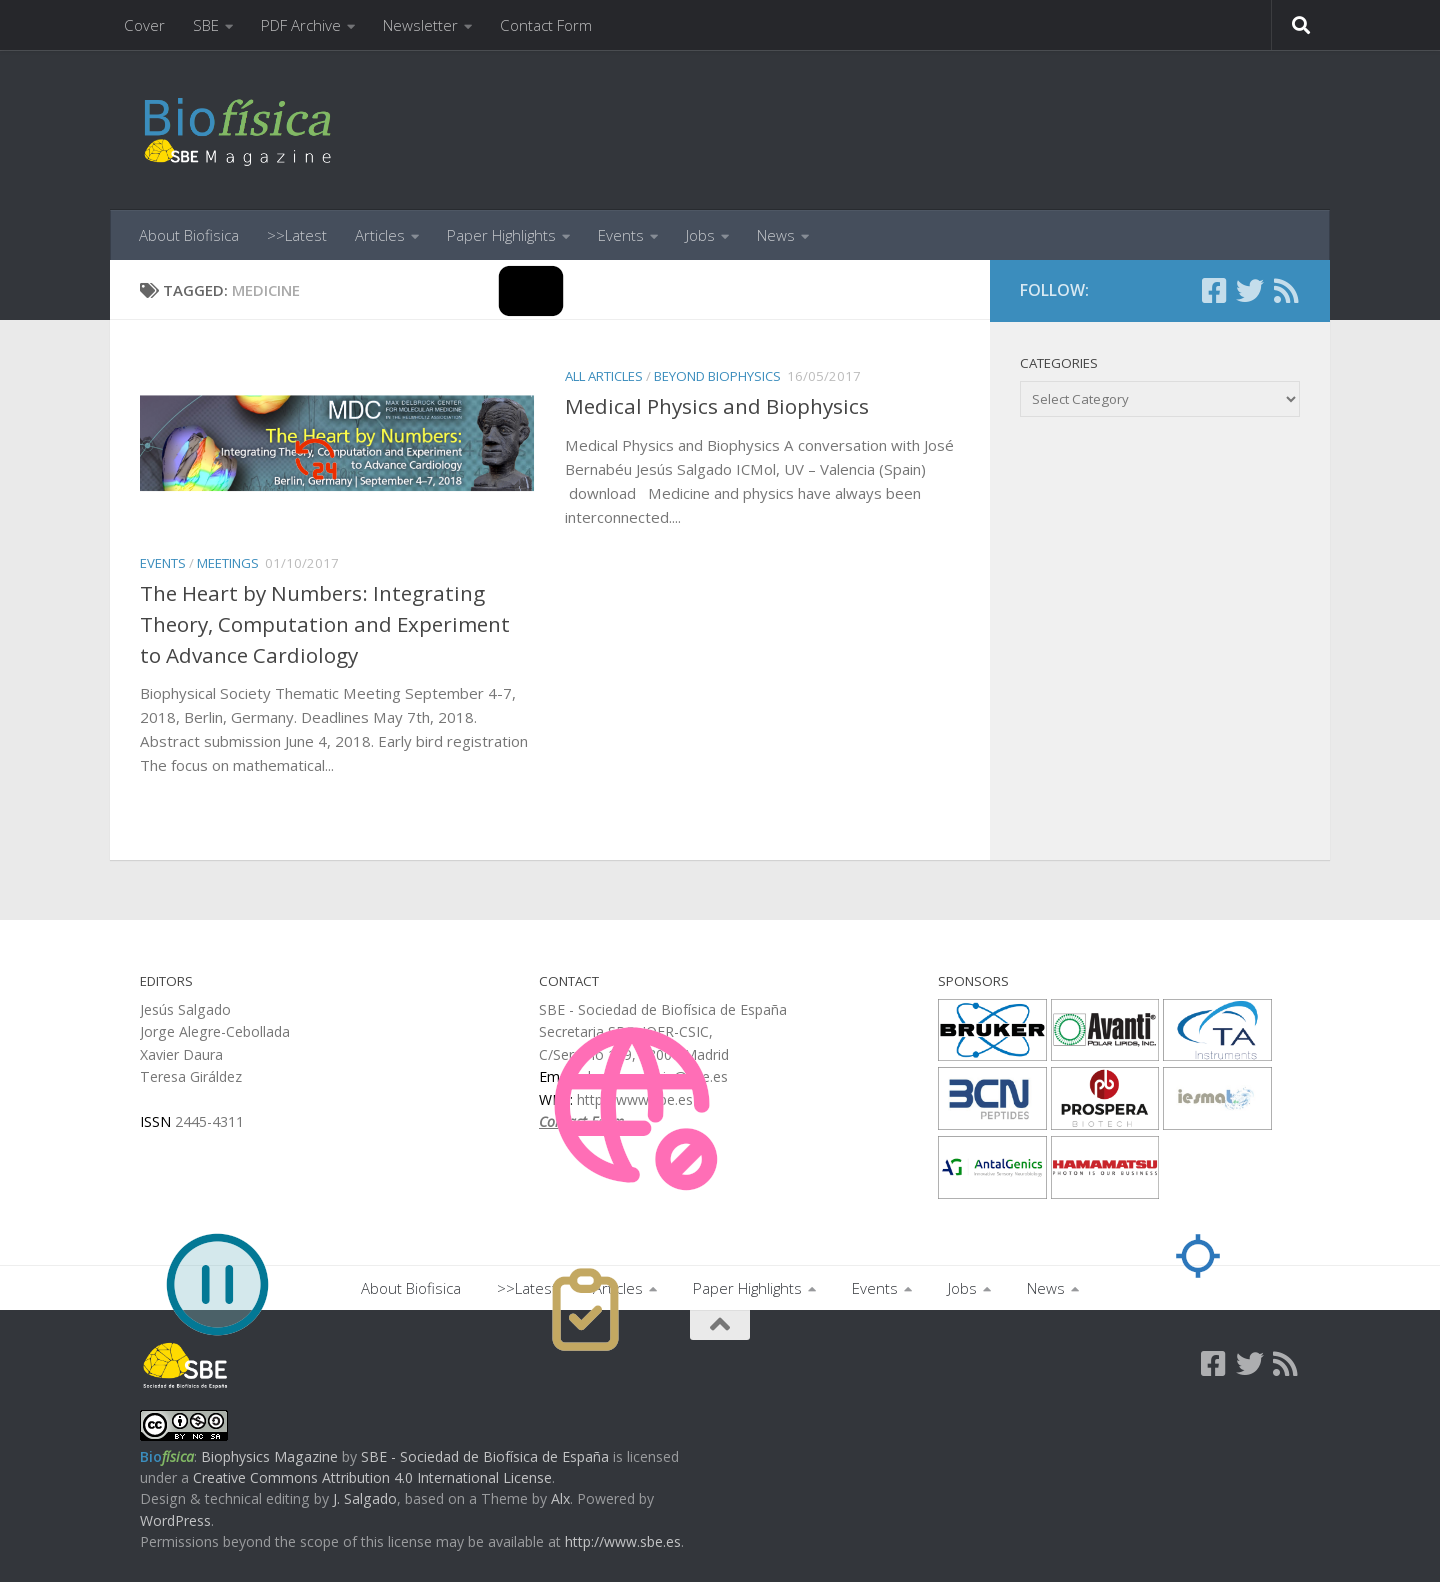 This screenshot has width=1440, height=1582. What do you see at coordinates (531, 291) in the screenshot?
I see `set image crop to 7:5 aspect ratio` at bounding box center [531, 291].